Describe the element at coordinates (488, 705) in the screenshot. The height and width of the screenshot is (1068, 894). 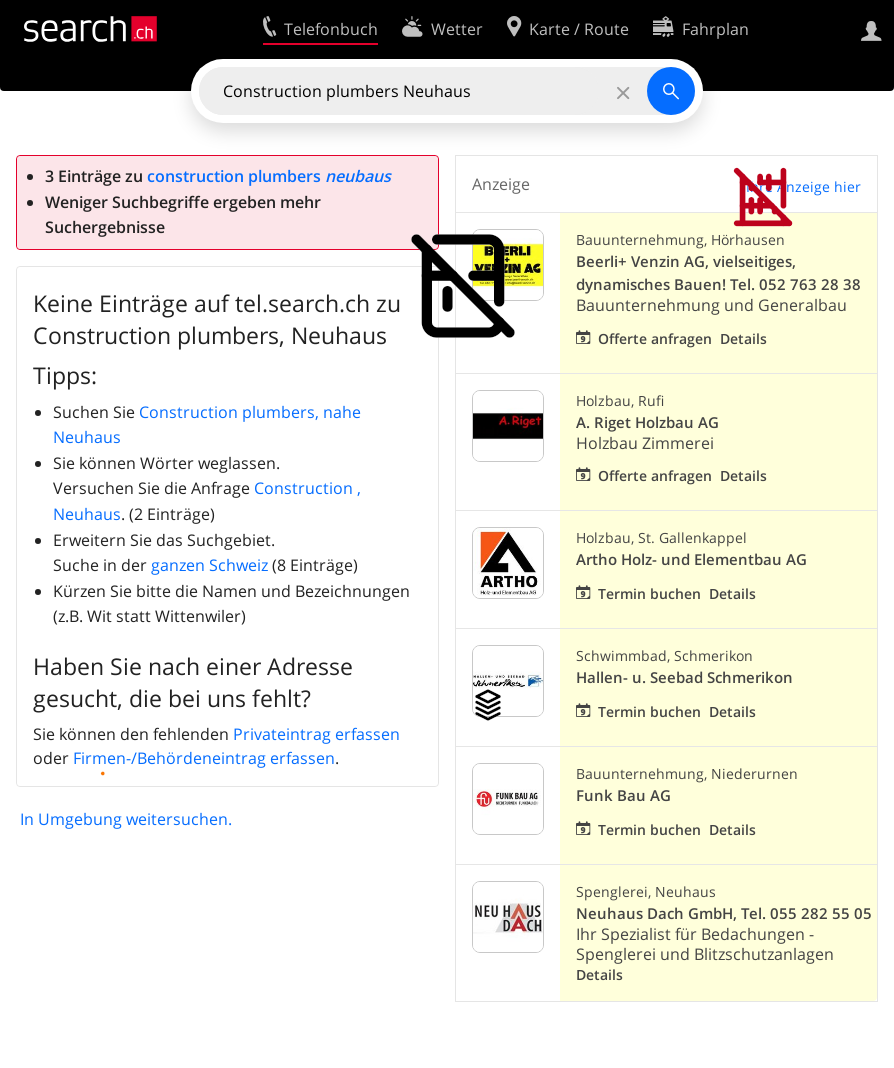
I see `view layers or stacked items` at that location.